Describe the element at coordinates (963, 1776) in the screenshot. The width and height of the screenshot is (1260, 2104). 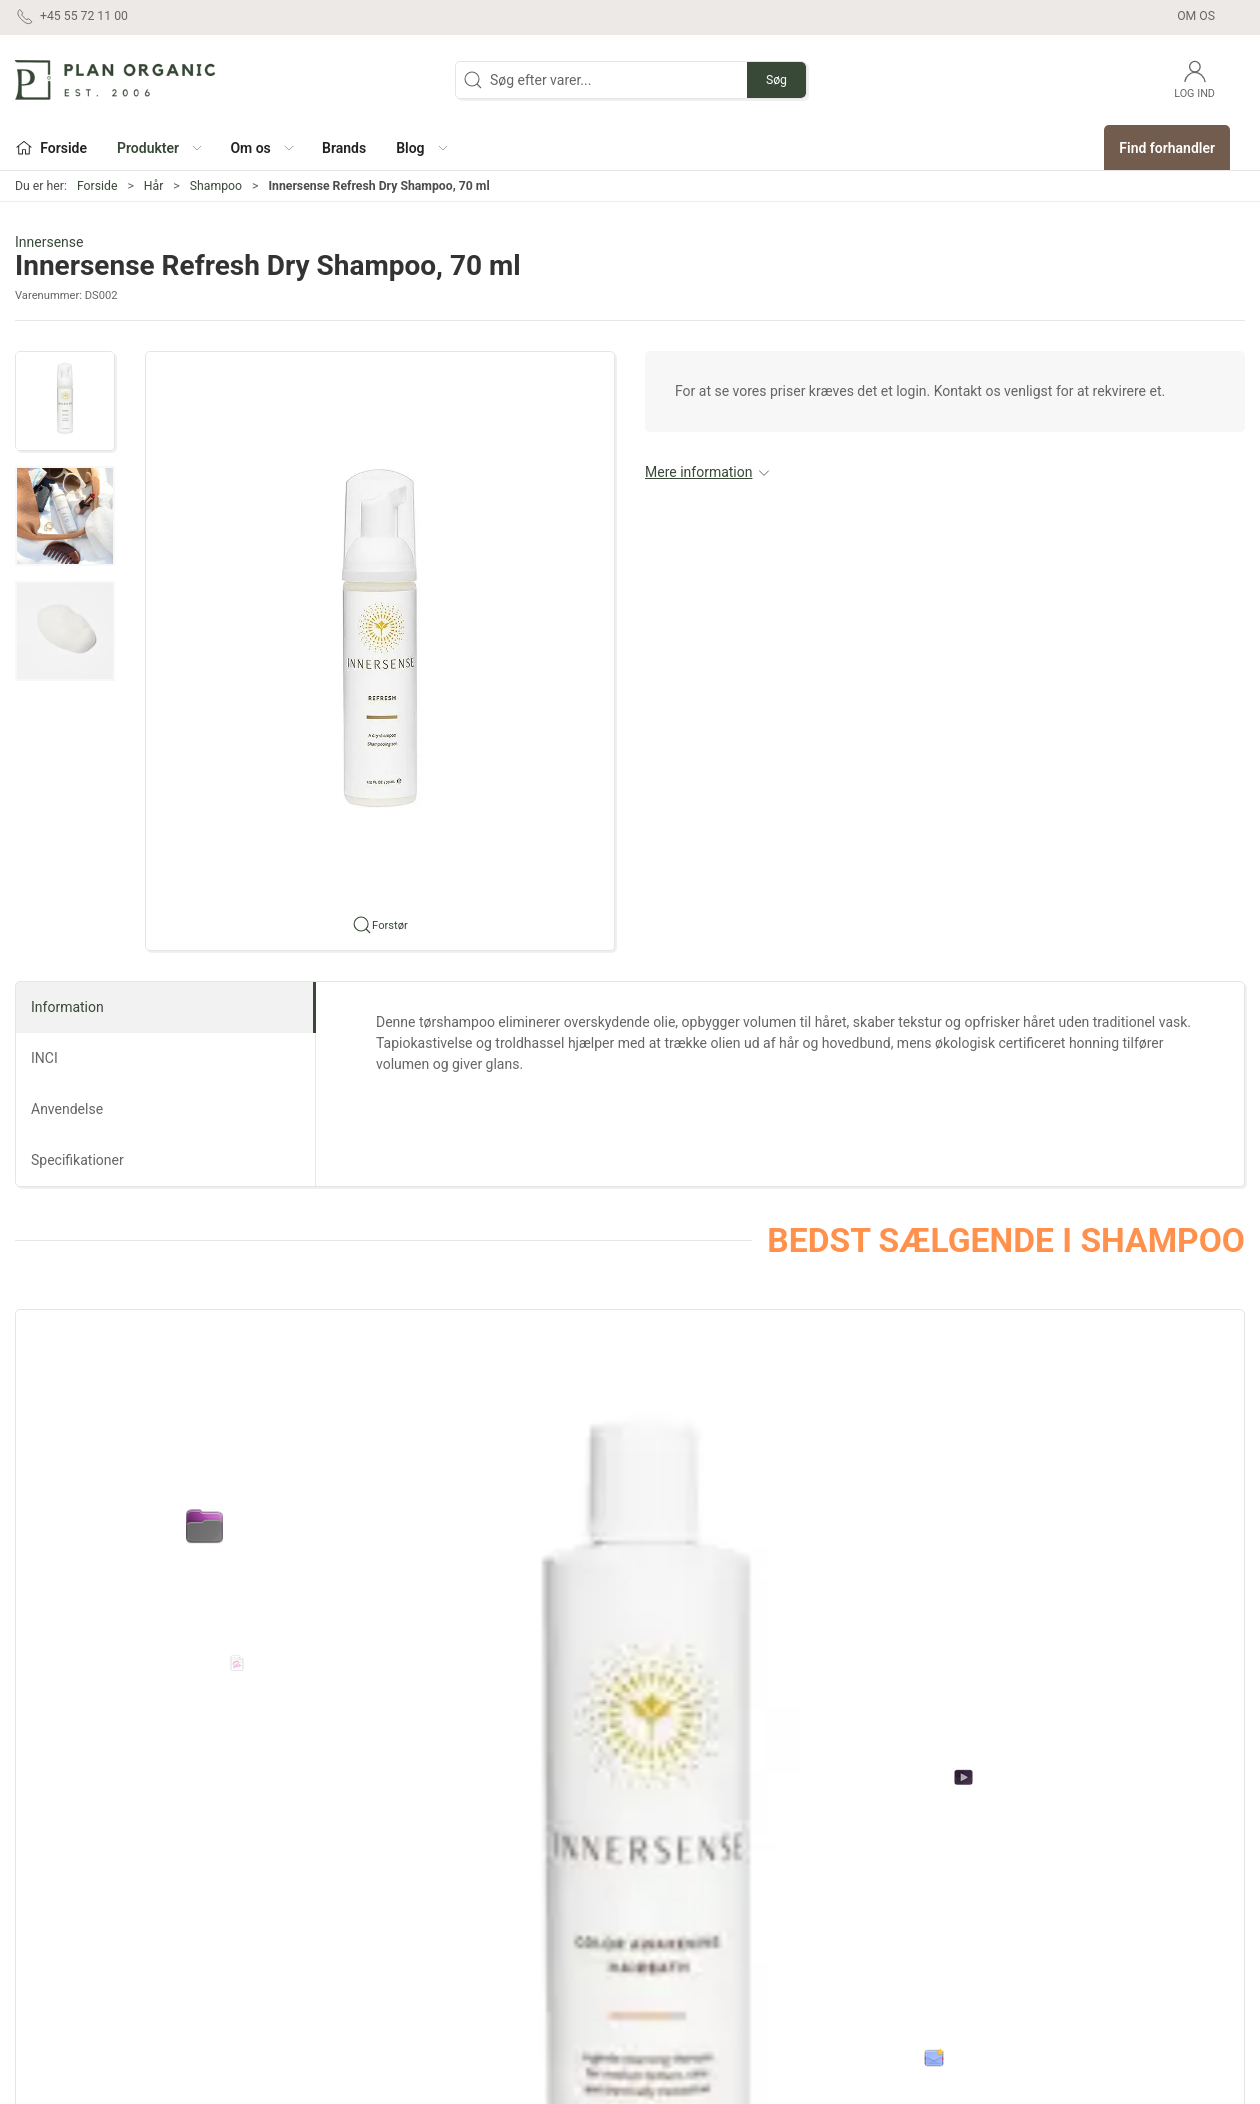
I see `a video file type indicator` at that location.